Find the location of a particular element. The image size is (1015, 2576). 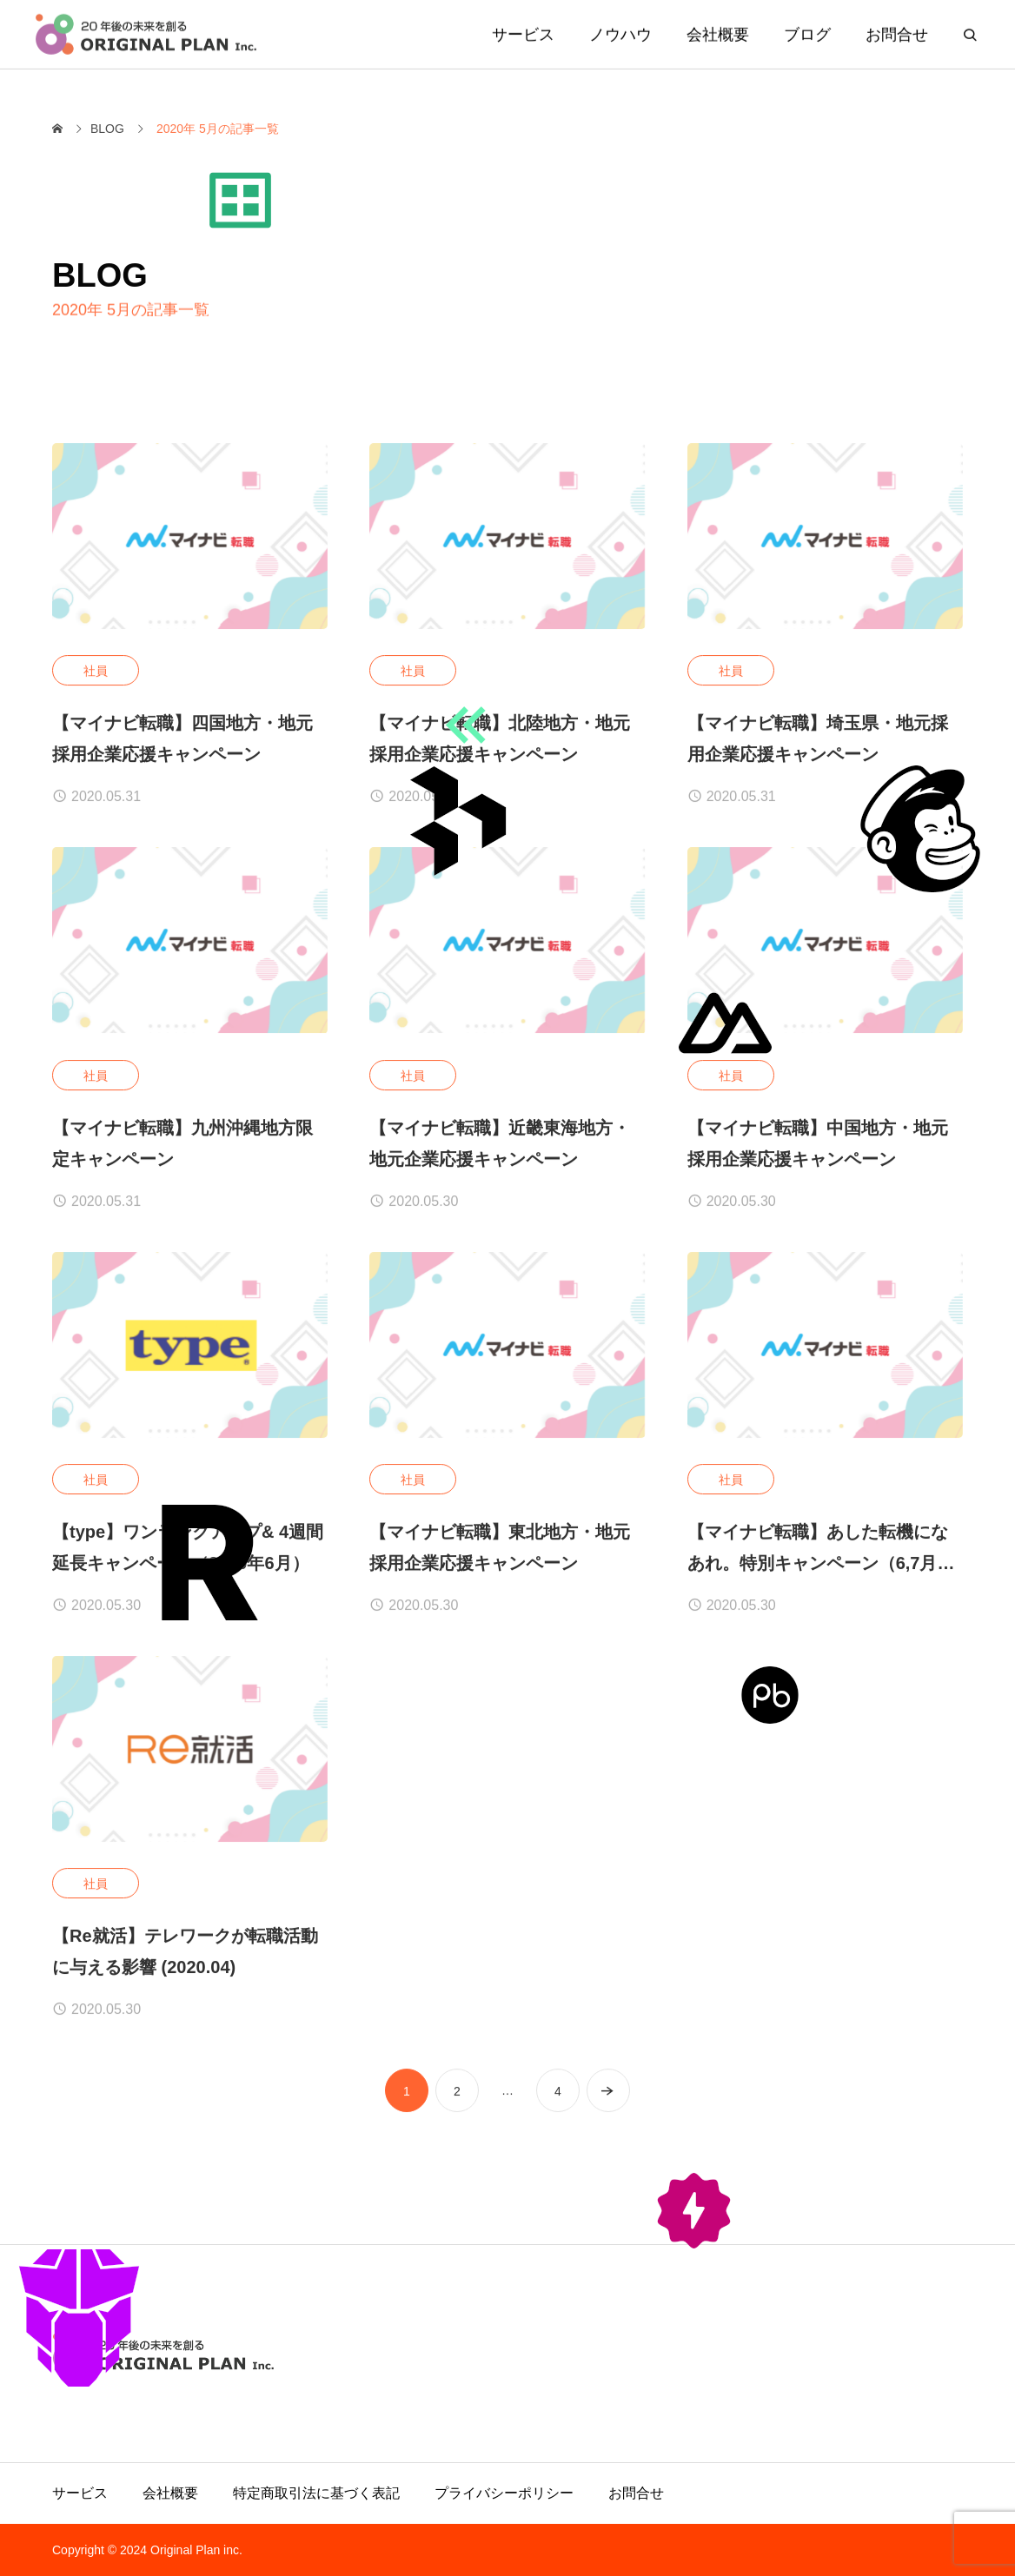

resend email service logo is located at coordinates (209, 1562).